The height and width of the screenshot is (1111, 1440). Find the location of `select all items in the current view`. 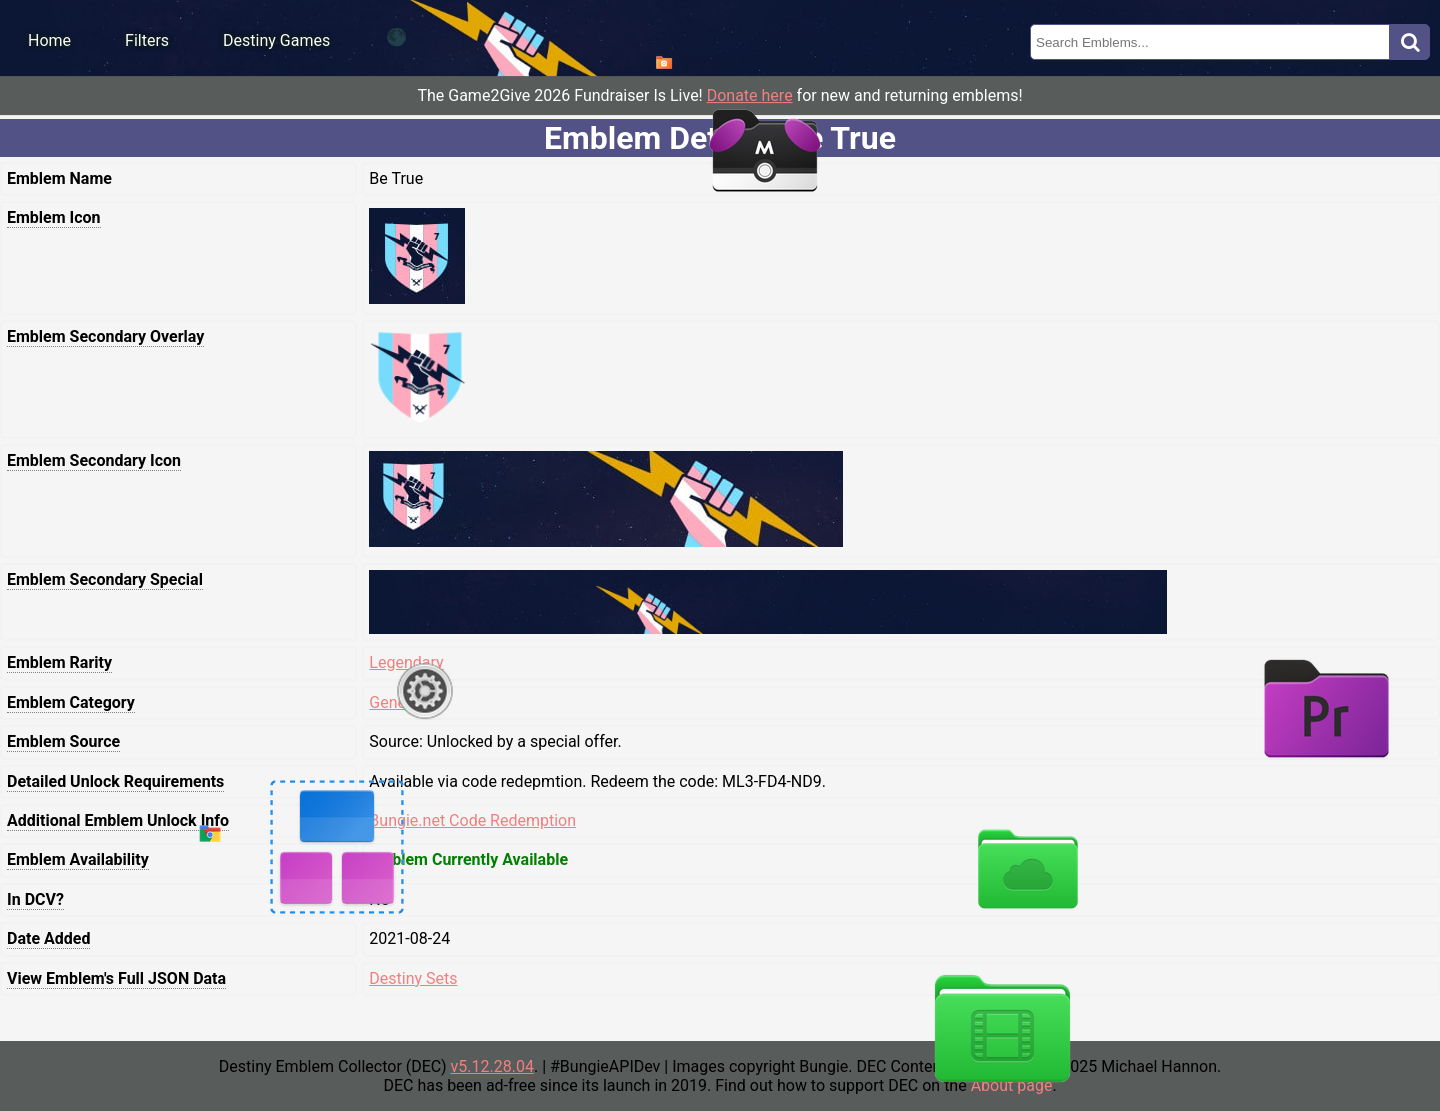

select all items in the current view is located at coordinates (337, 847).